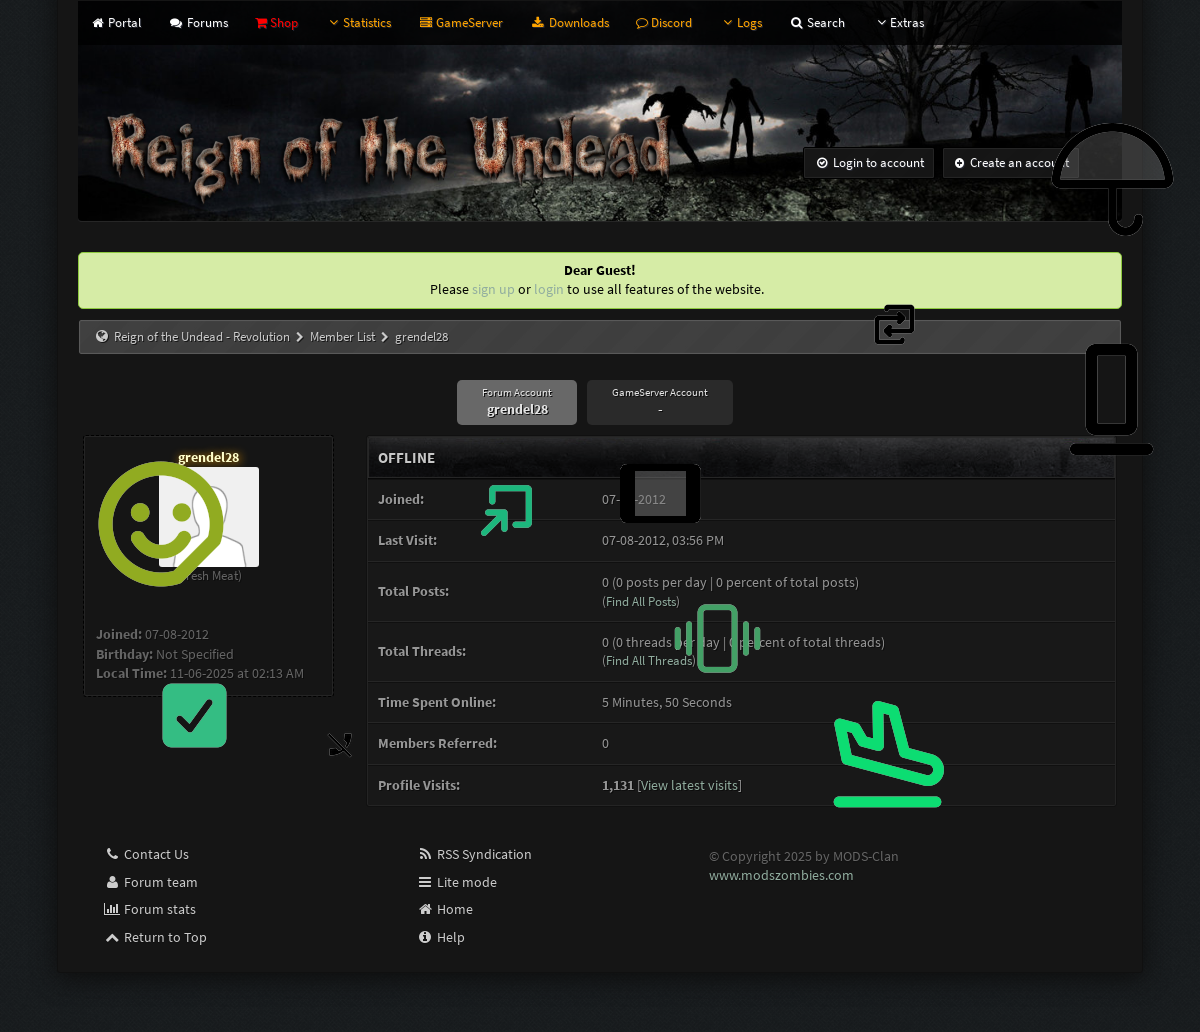  Describe the element at coordinates (1111, 397) in the screenshot. I see `align object to bottom edge` at that location.